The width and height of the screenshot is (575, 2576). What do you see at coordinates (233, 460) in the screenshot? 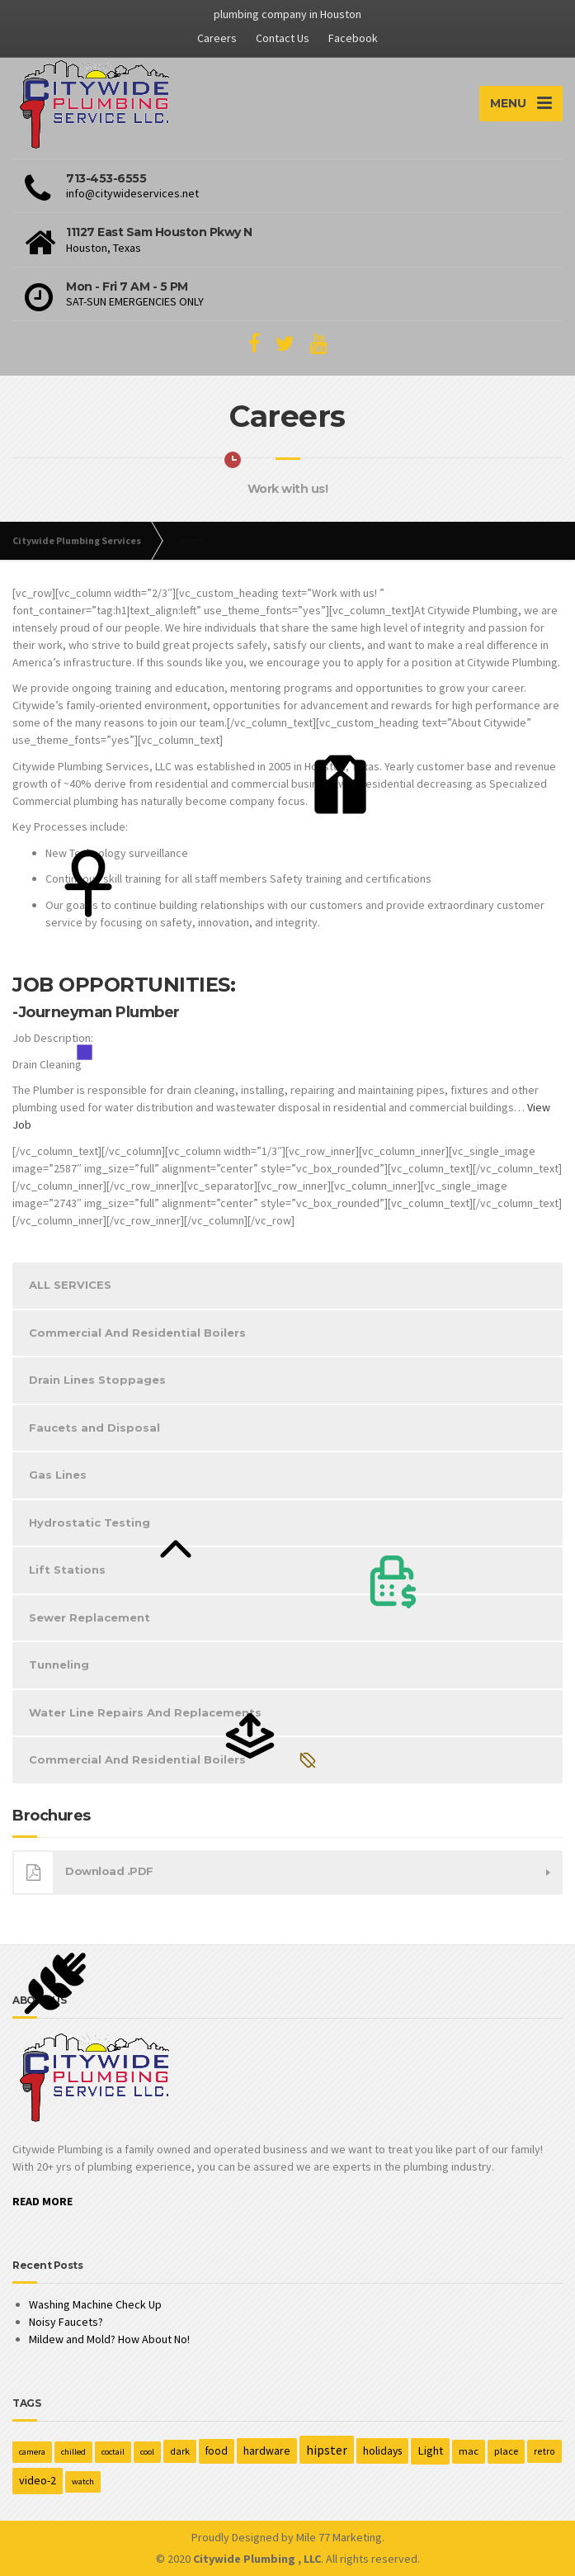
I see `view current time` at bounding box center [233, 460].